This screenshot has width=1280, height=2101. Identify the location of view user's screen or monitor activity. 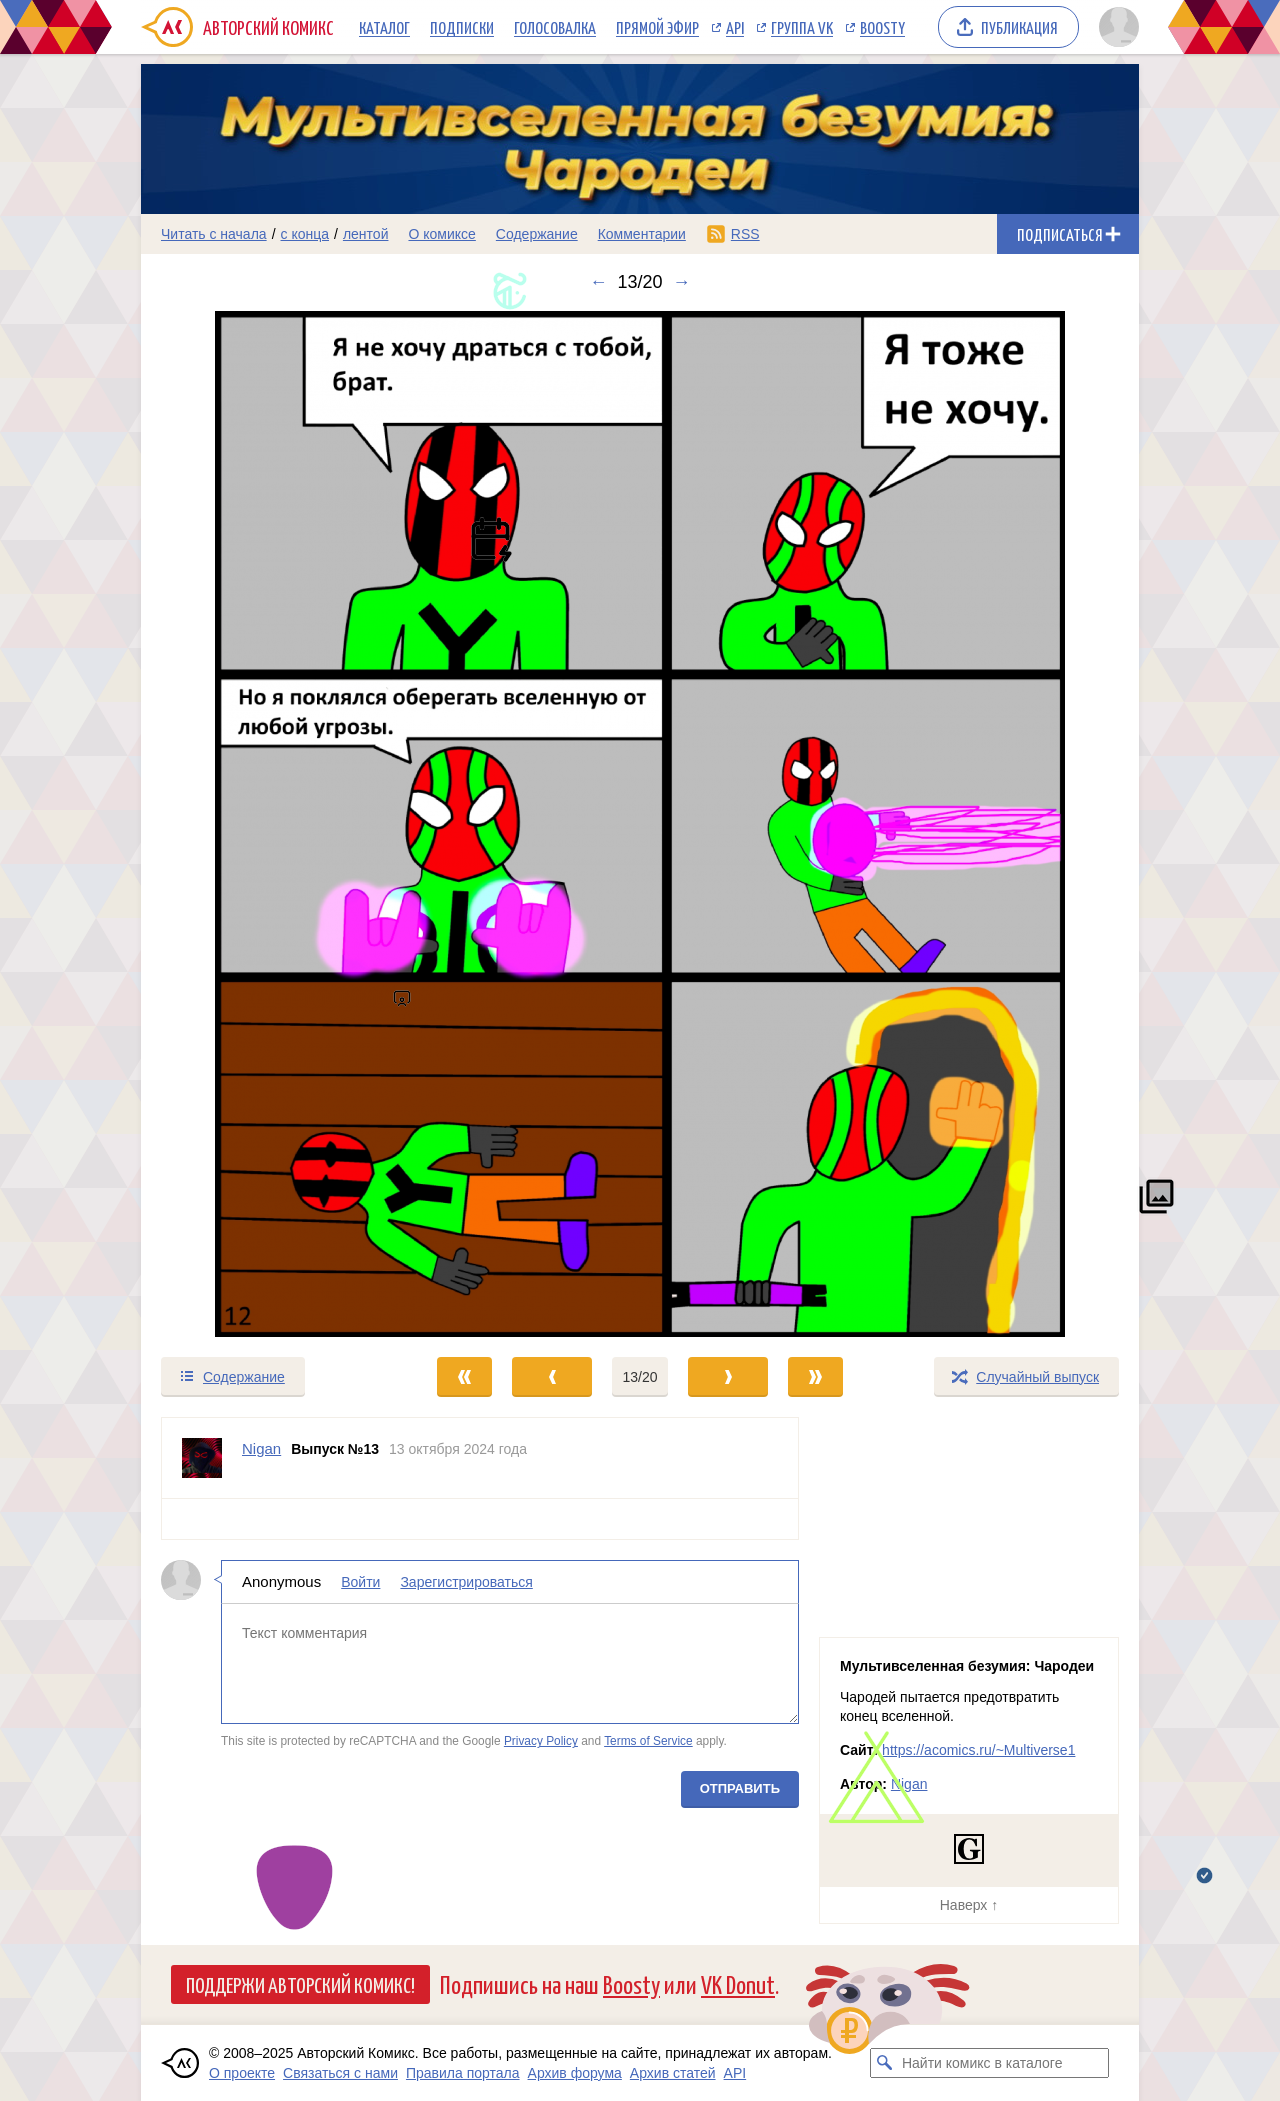
(402, 998).